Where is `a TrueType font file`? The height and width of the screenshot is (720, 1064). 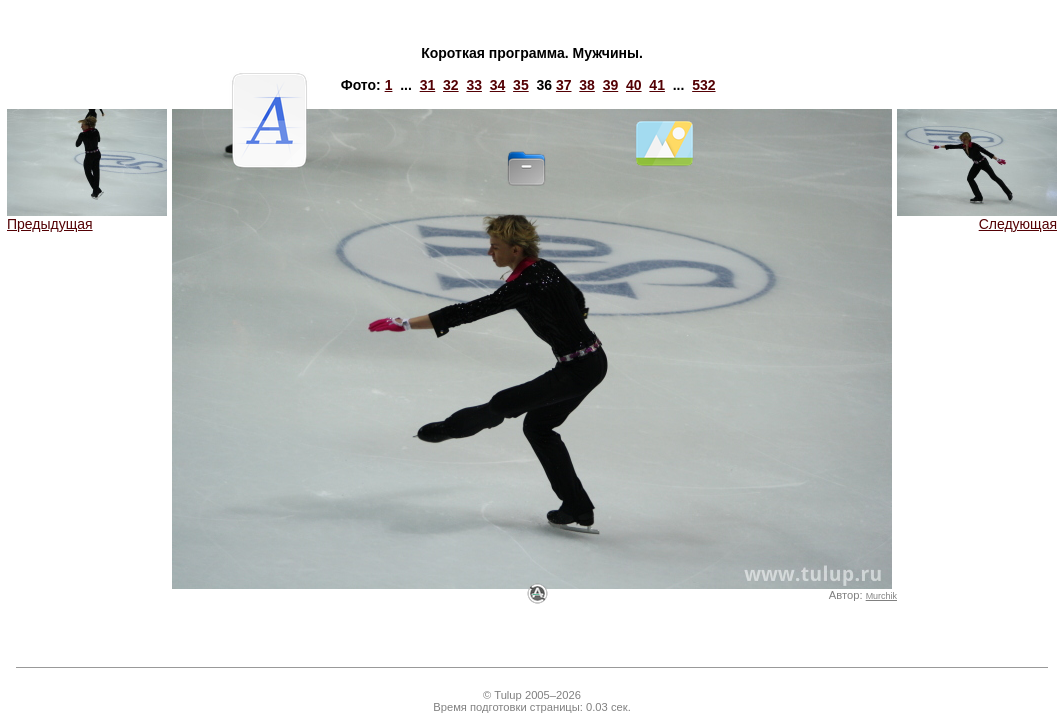
a TrueType font file is located at coordinates (269, 120).